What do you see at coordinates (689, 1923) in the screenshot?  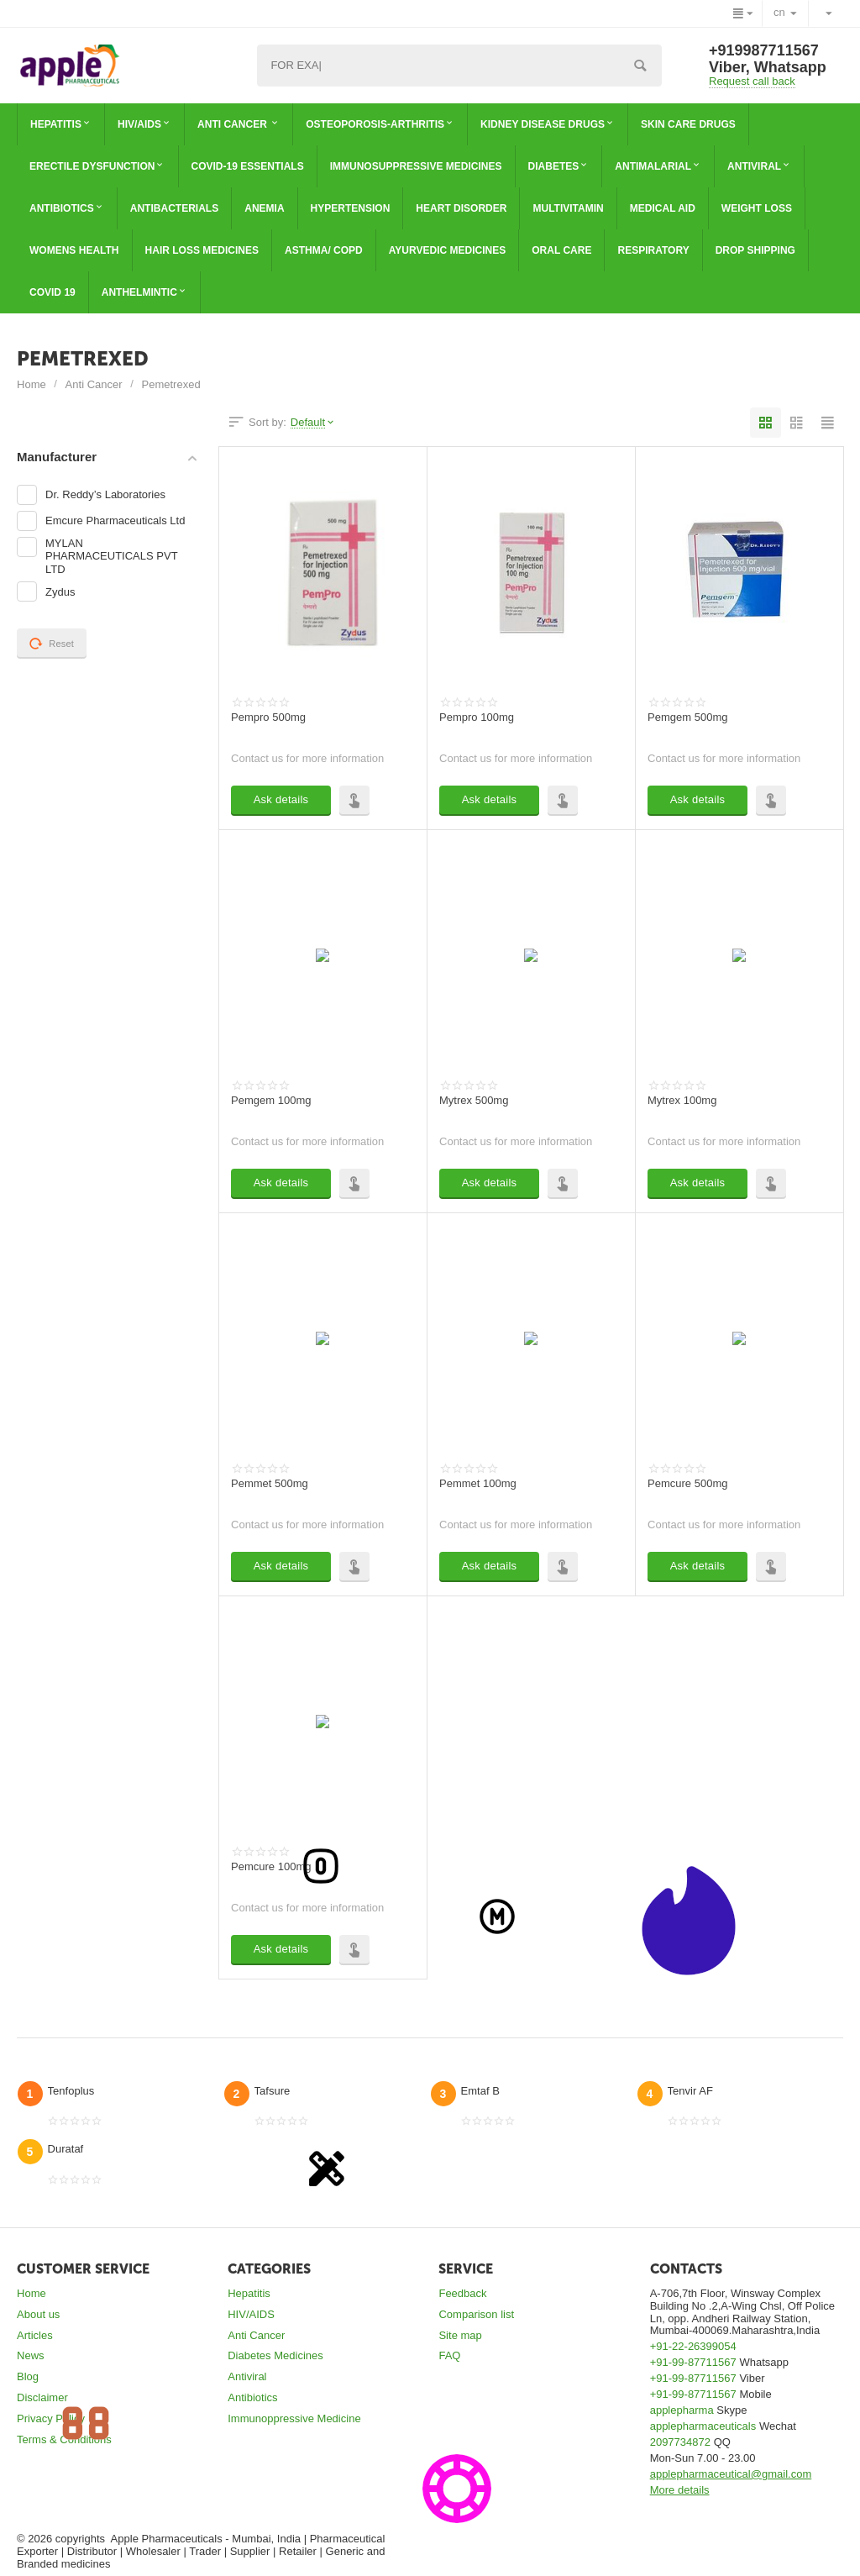 I see `open tinder dating app` at bounding box center [689, 1923].